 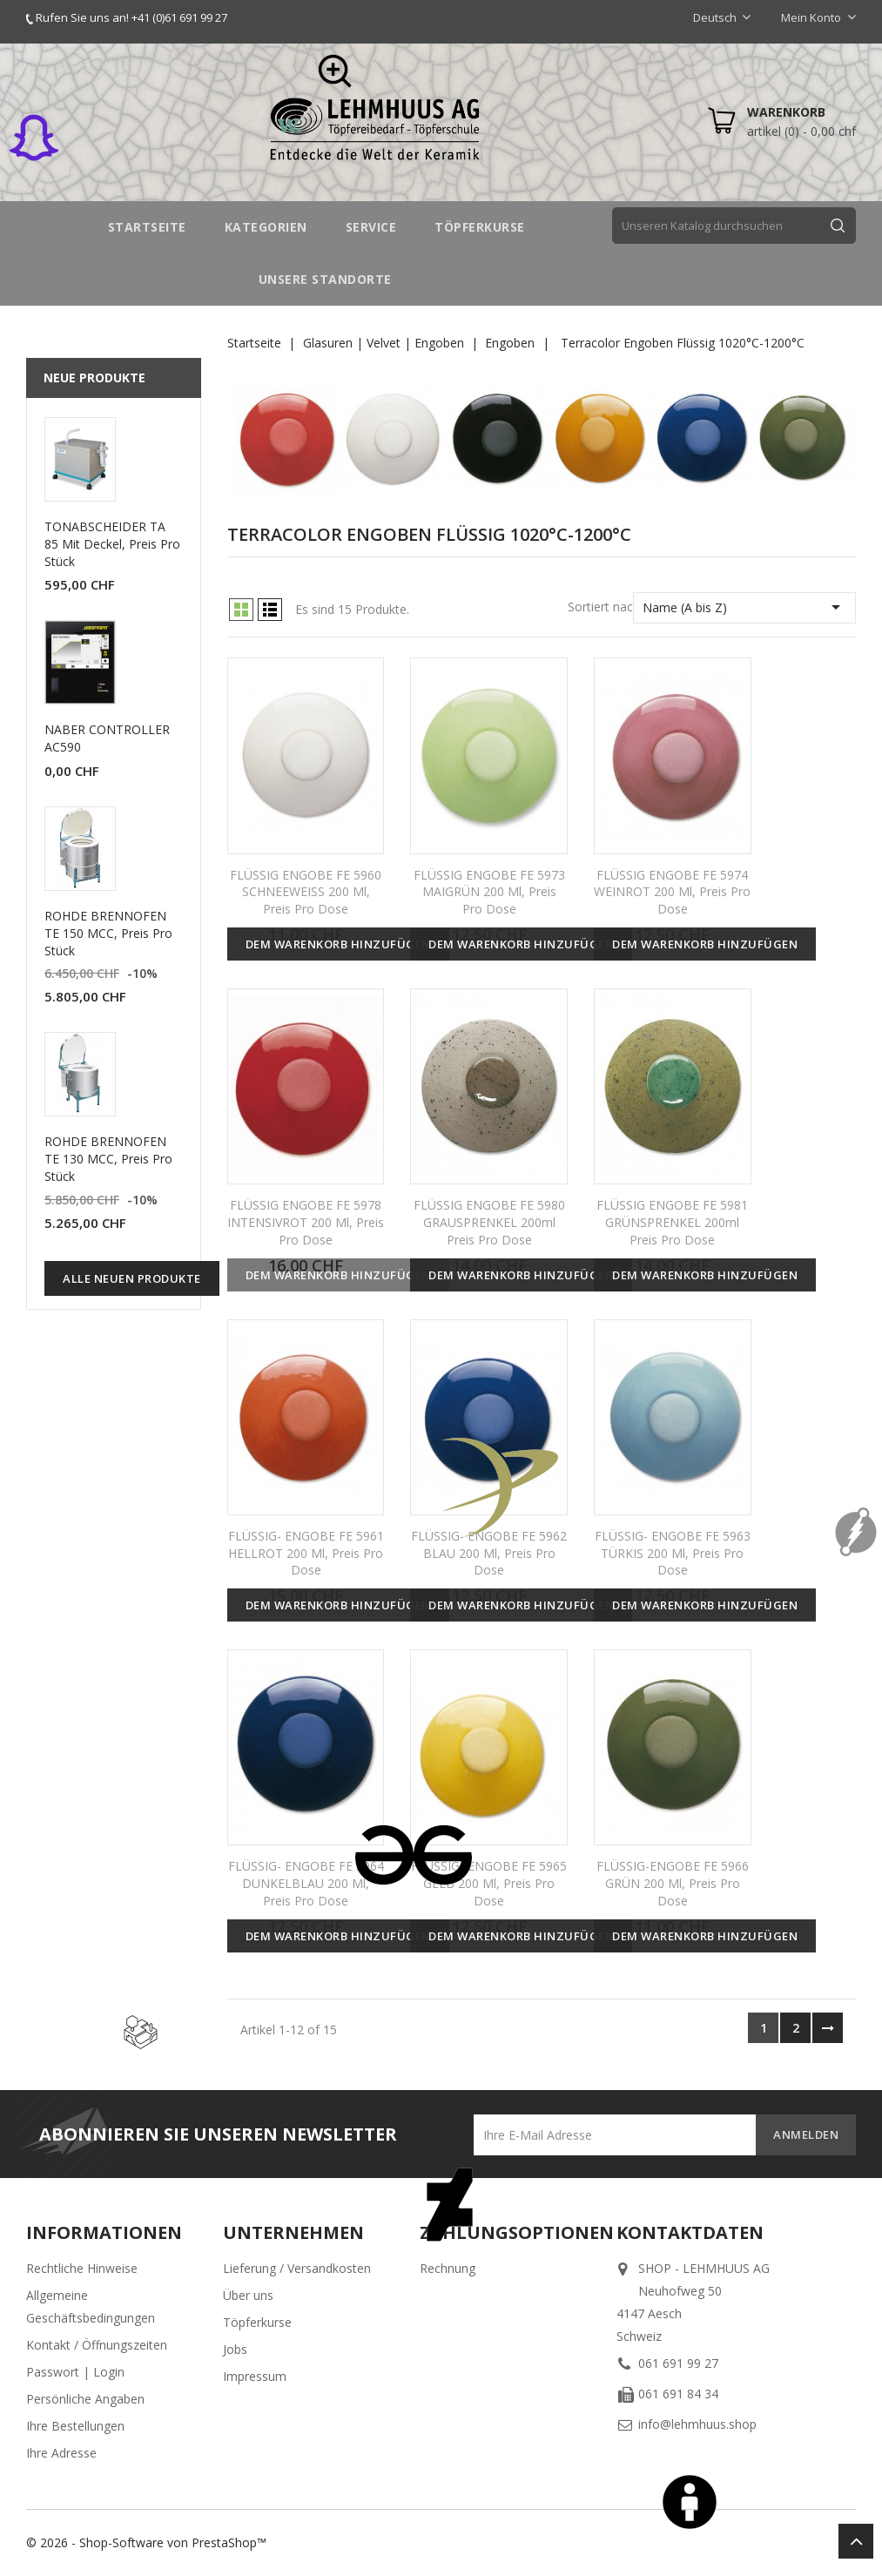 I want to click on indicates content requiring attribution under creative commons license, so click(x=690, y=2502).